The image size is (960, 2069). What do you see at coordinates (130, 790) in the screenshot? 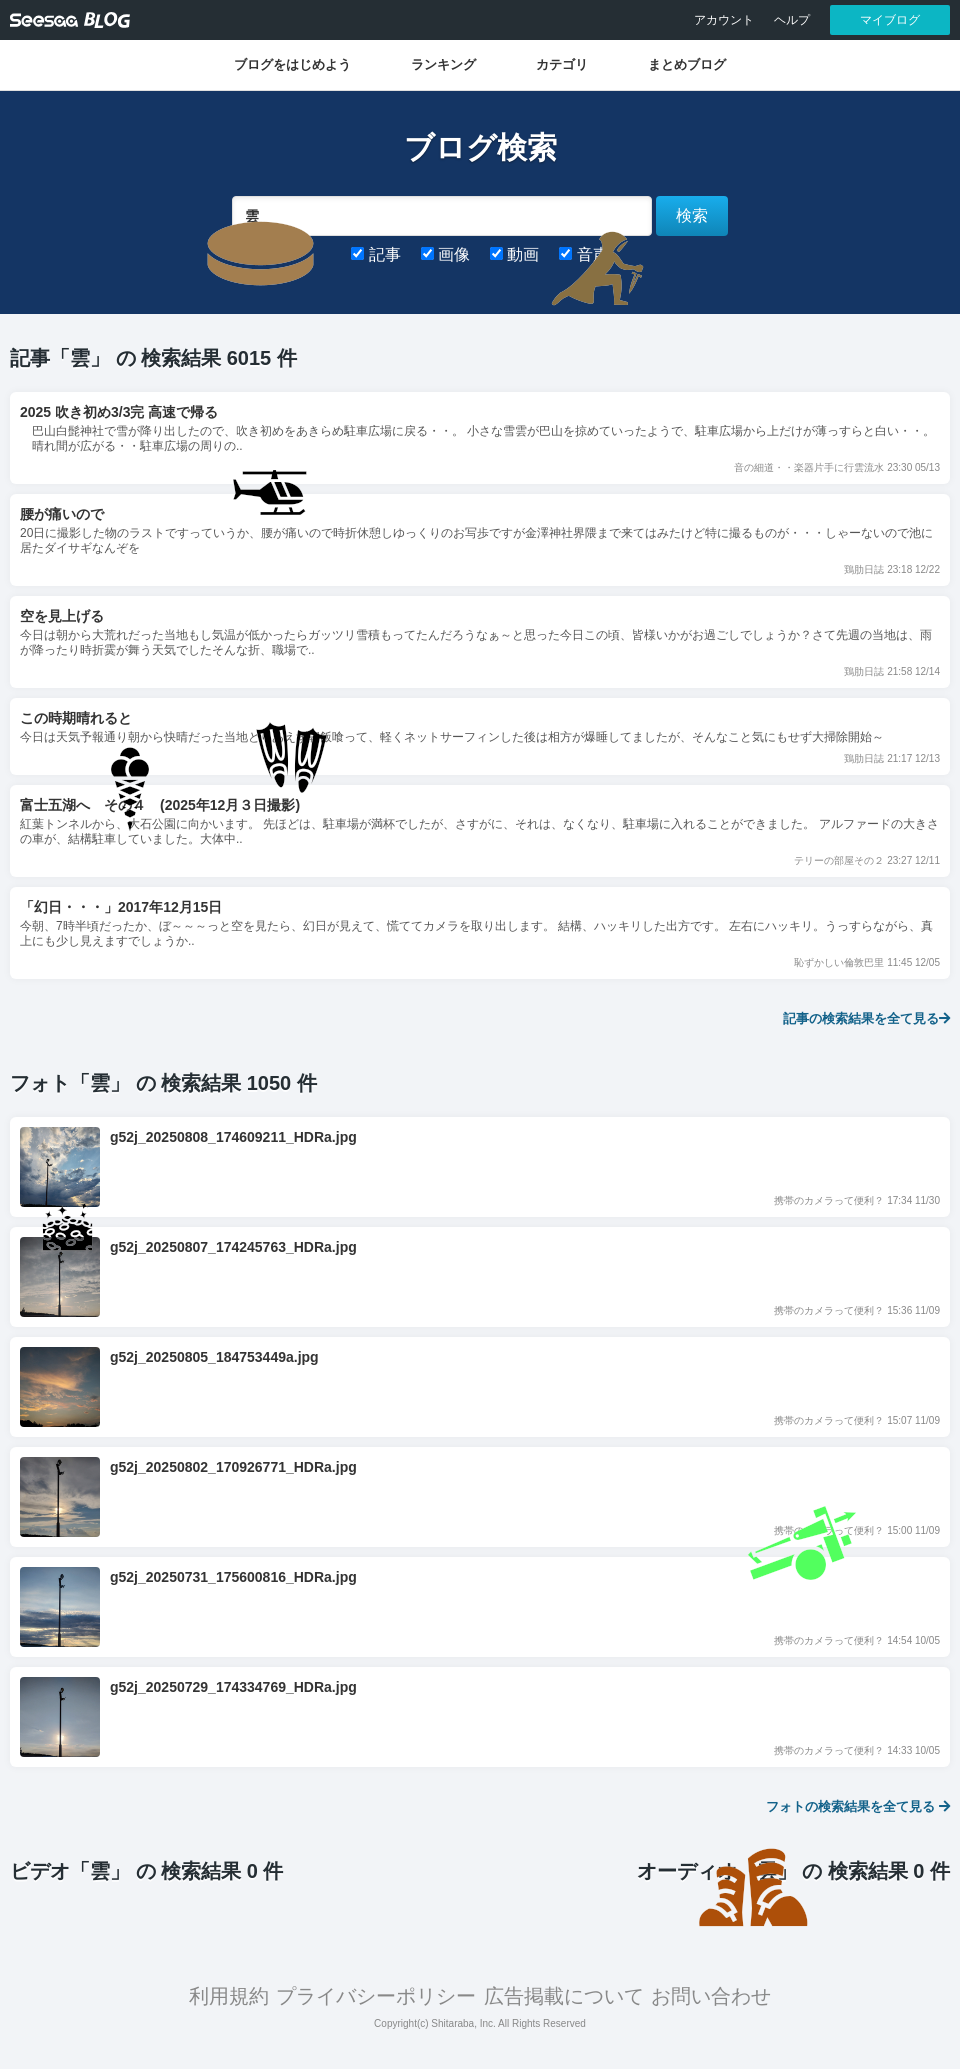
I see `dessert or sweet treats category` at bounding box center [130, 790].